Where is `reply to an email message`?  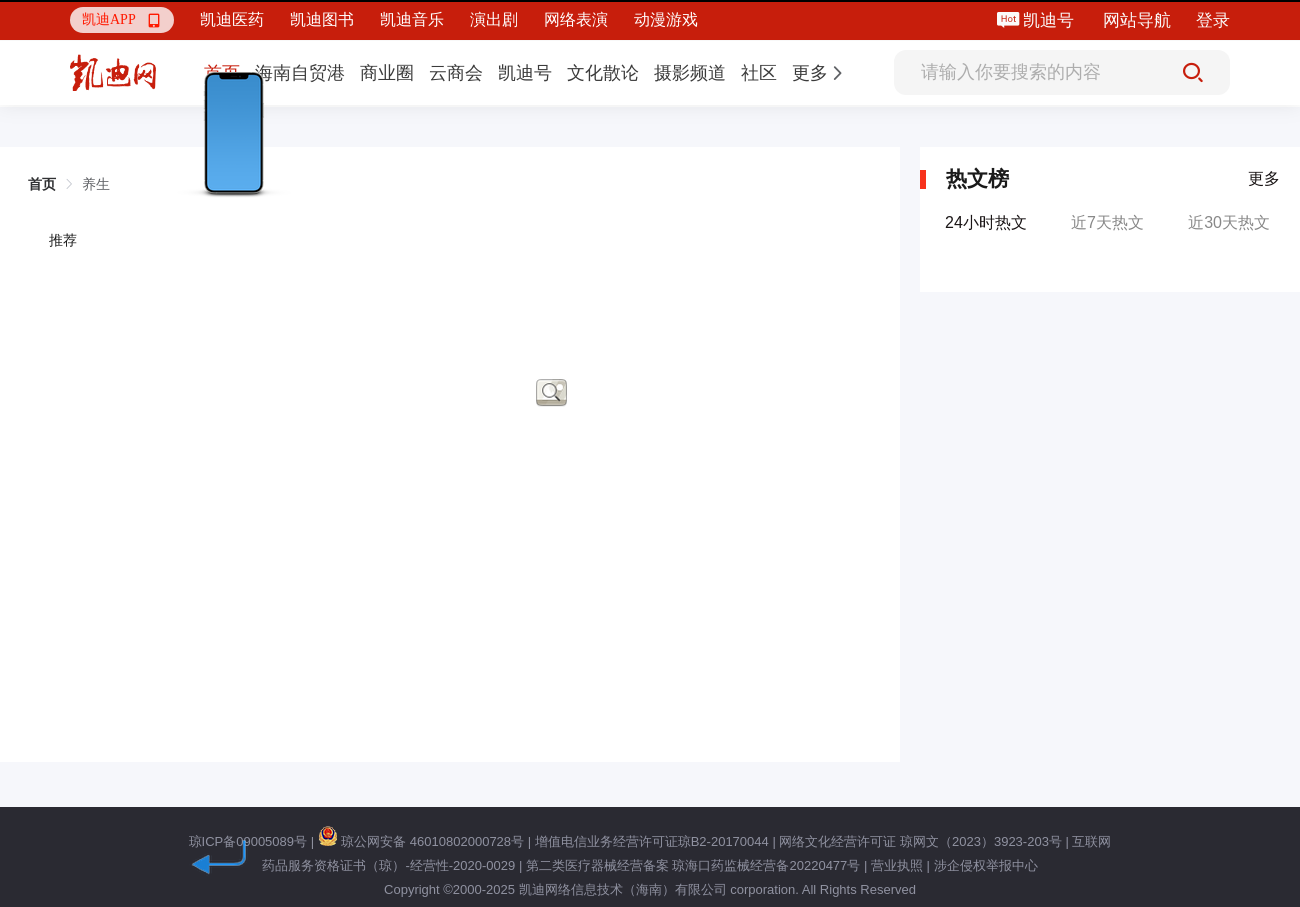 reply to an email message is located at coordinates (218, 853).